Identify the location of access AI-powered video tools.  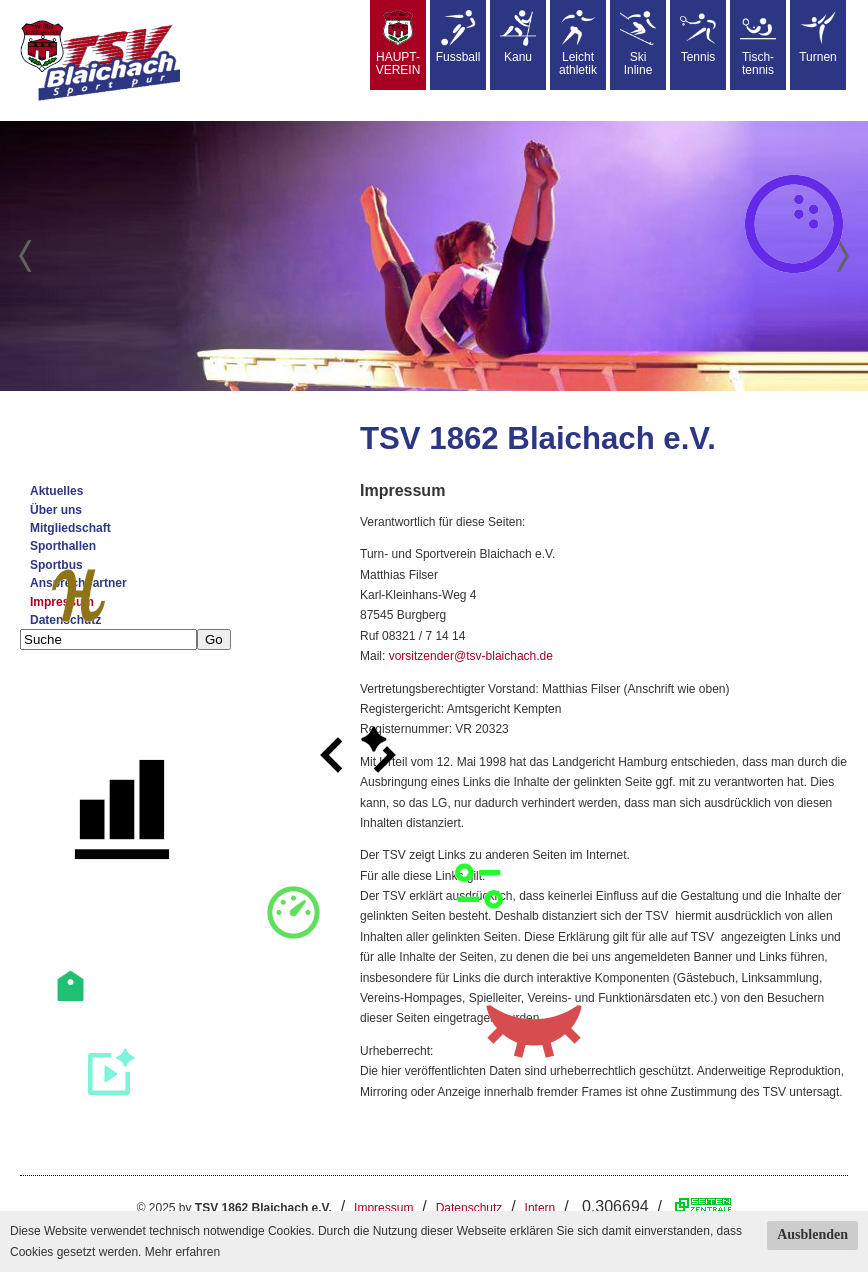
(109, 1074).